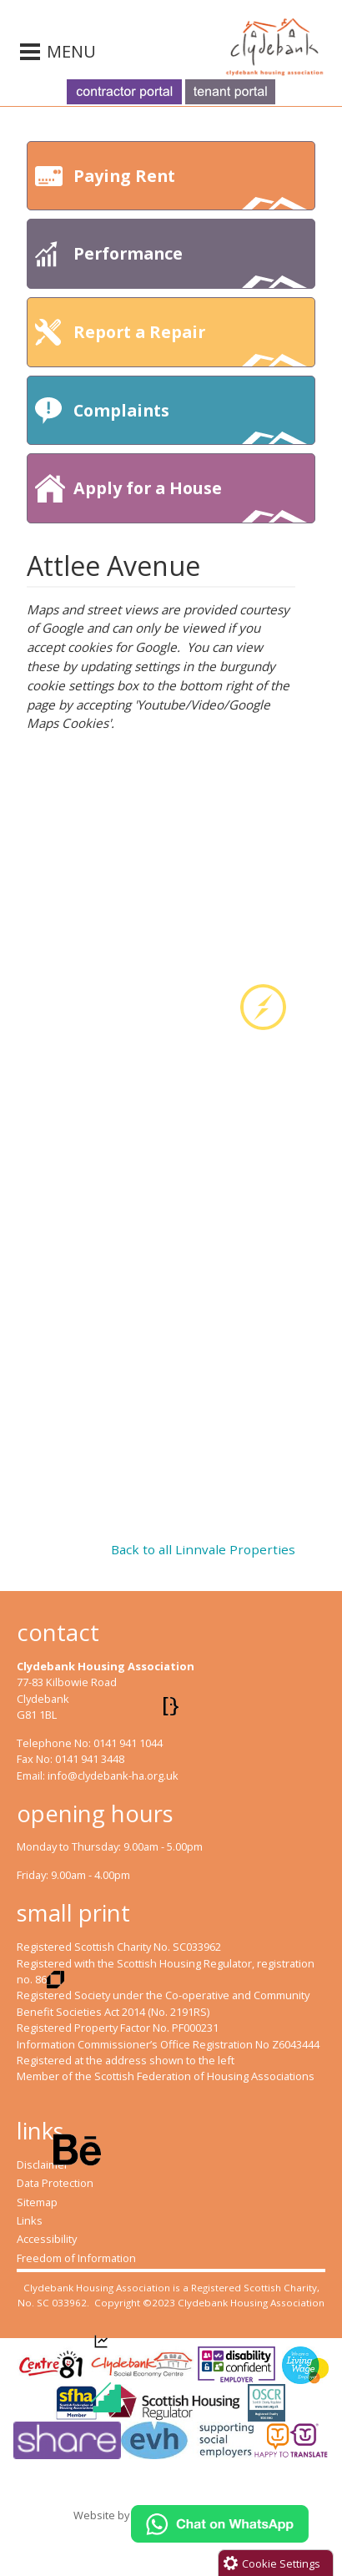  I want to click on super user community logo, so click(171, 1706).